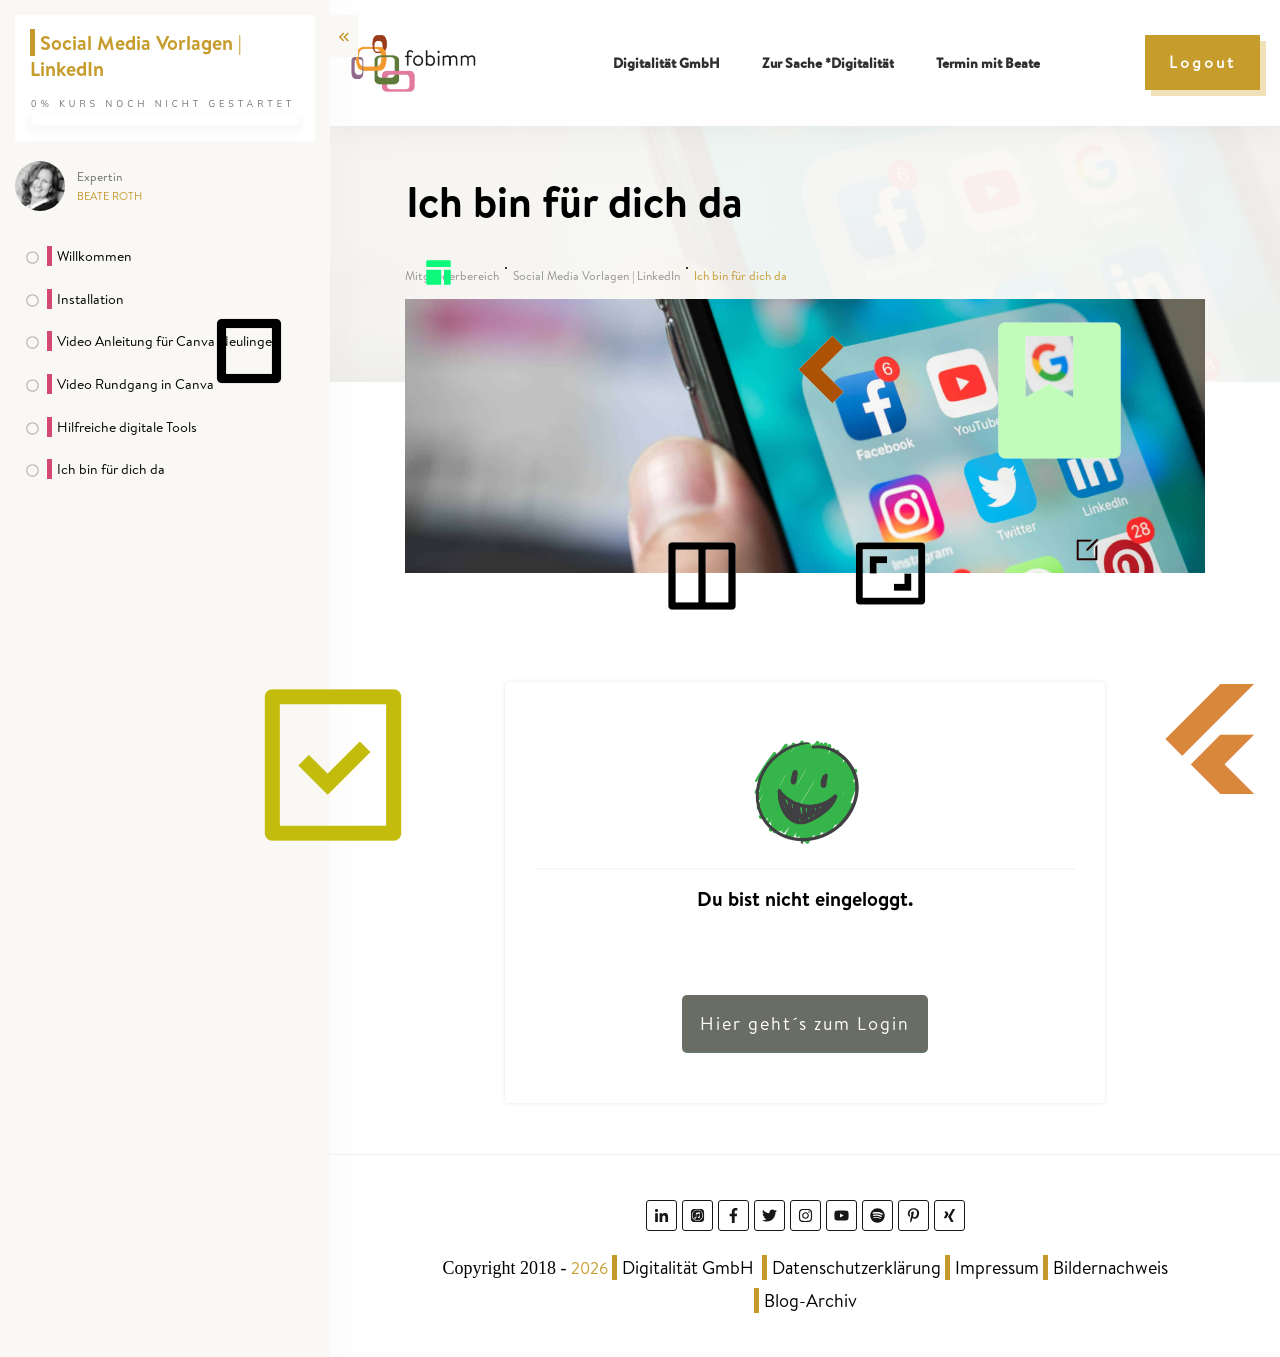 The image size is (1280, 1357). Describe the element at coordinates (822, 369) in the screenshot. I see `navigate to the previous item or screen` at that location.